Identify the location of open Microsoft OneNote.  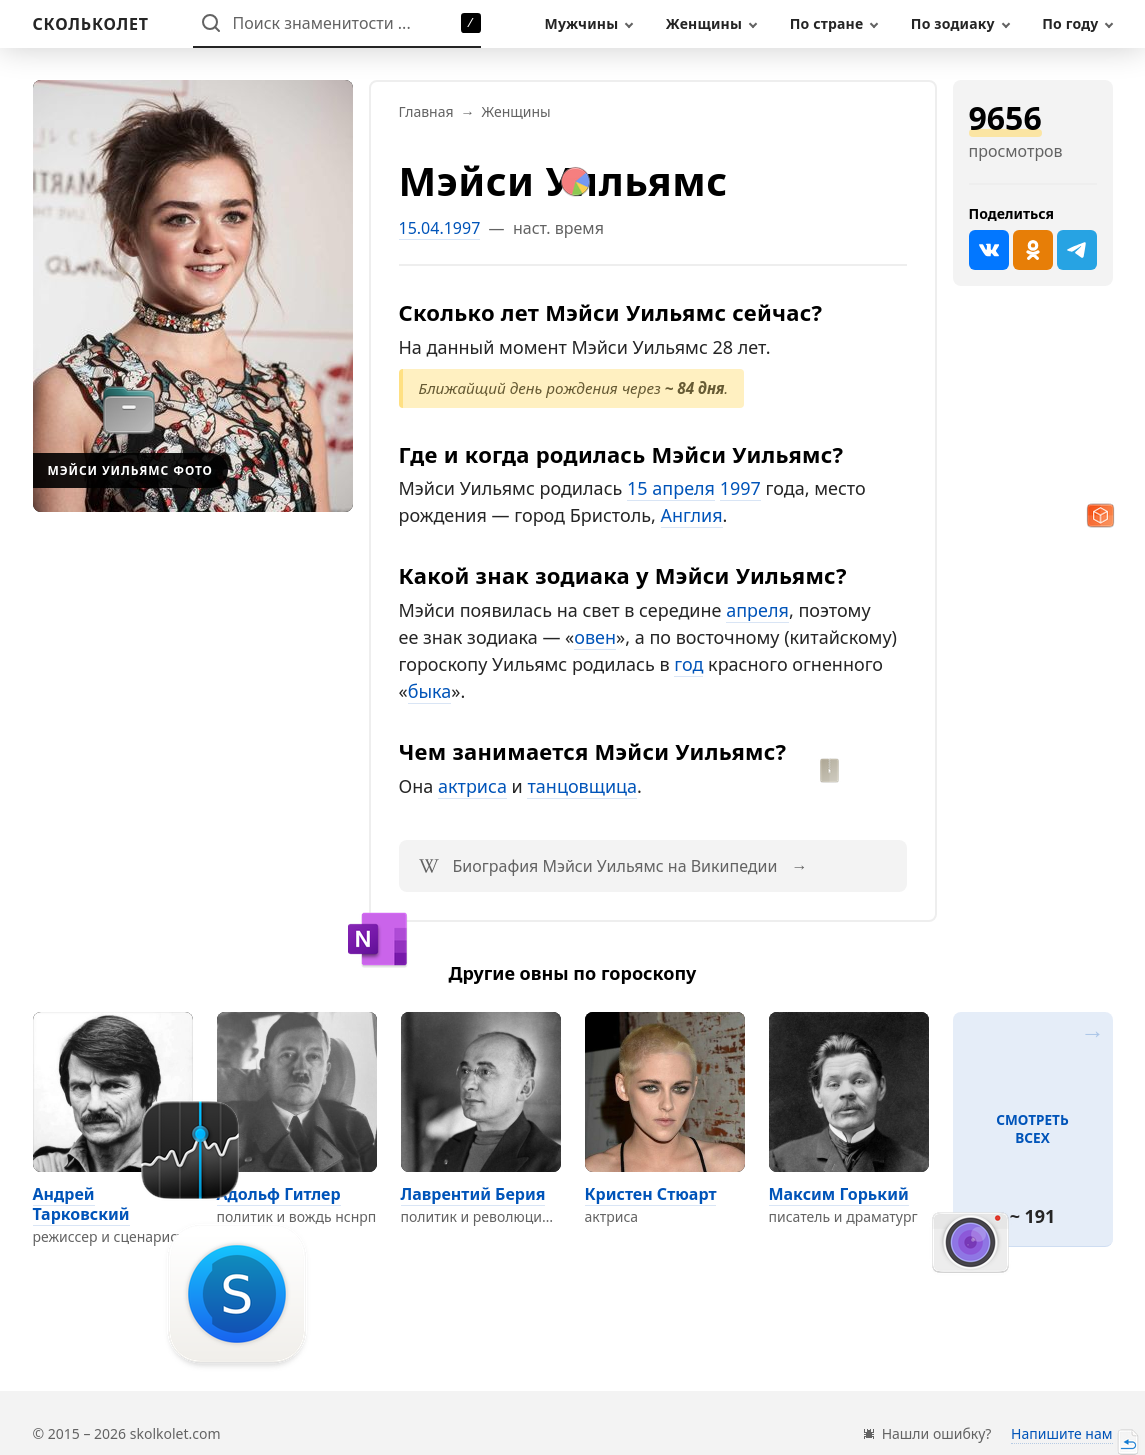
(378, 939).